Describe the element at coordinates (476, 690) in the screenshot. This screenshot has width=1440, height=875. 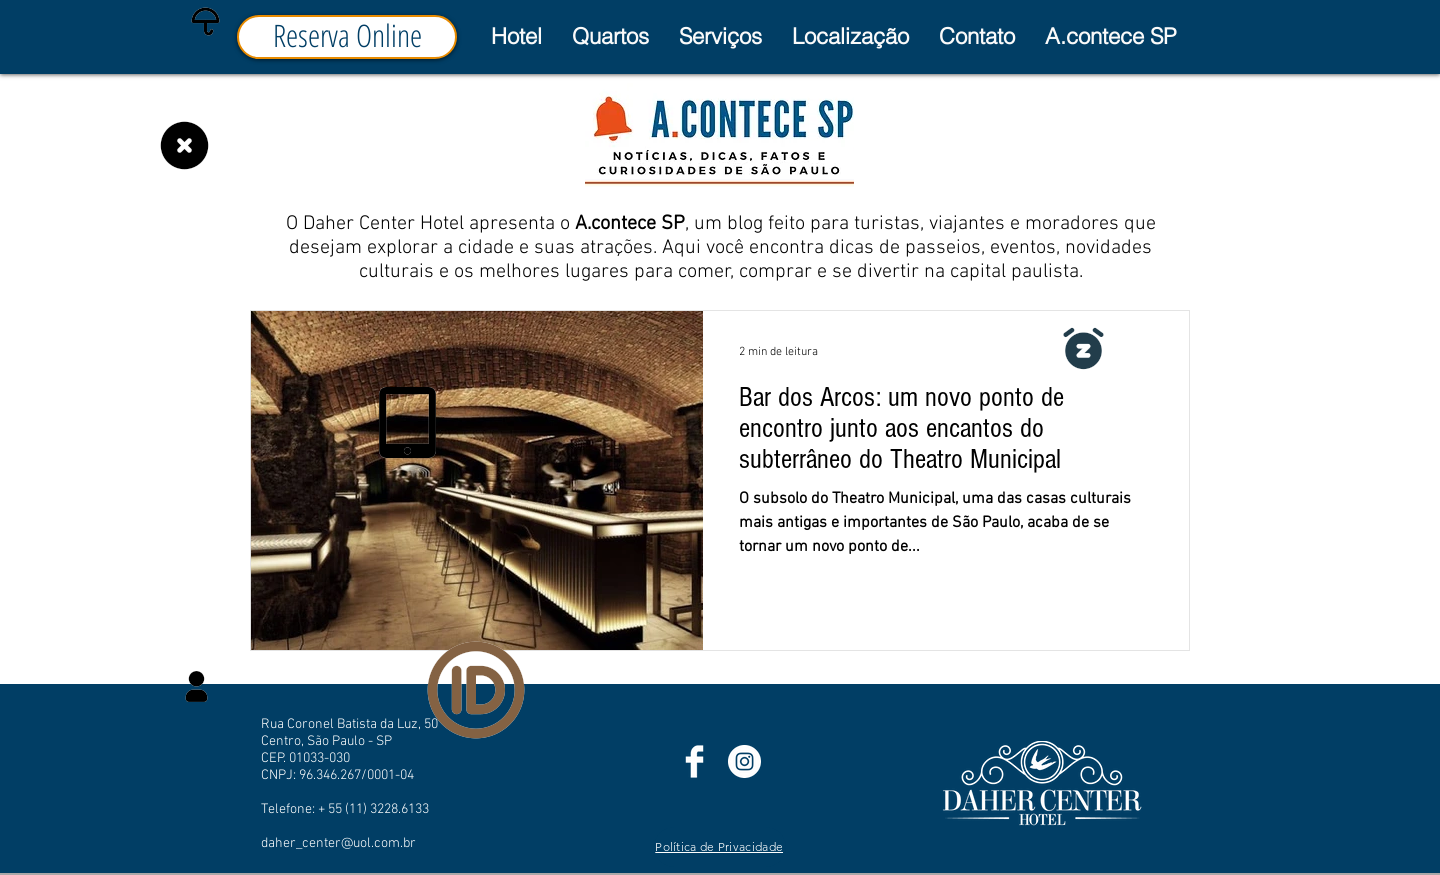
I see `connect to Pushbullet services` at that location.